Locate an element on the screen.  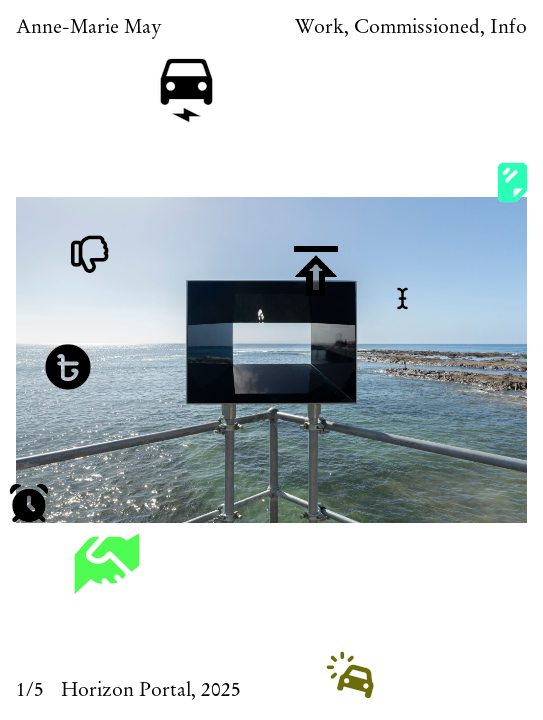
set an alarm or timer is located at coordinates (29, 503).